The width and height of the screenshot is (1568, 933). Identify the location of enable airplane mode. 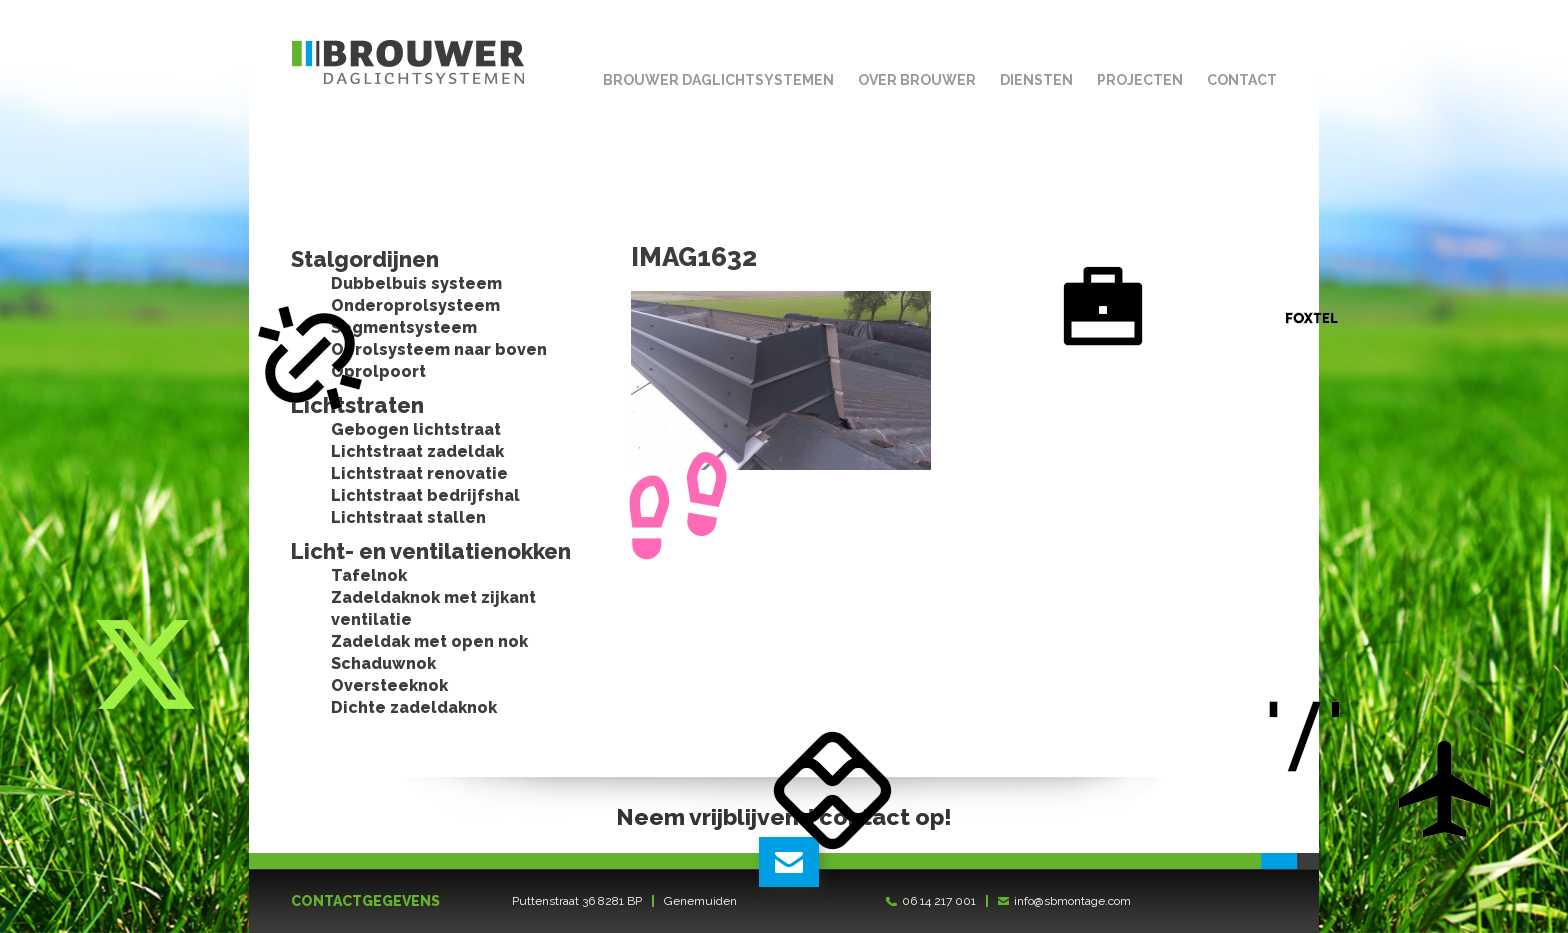
(1442, 789).